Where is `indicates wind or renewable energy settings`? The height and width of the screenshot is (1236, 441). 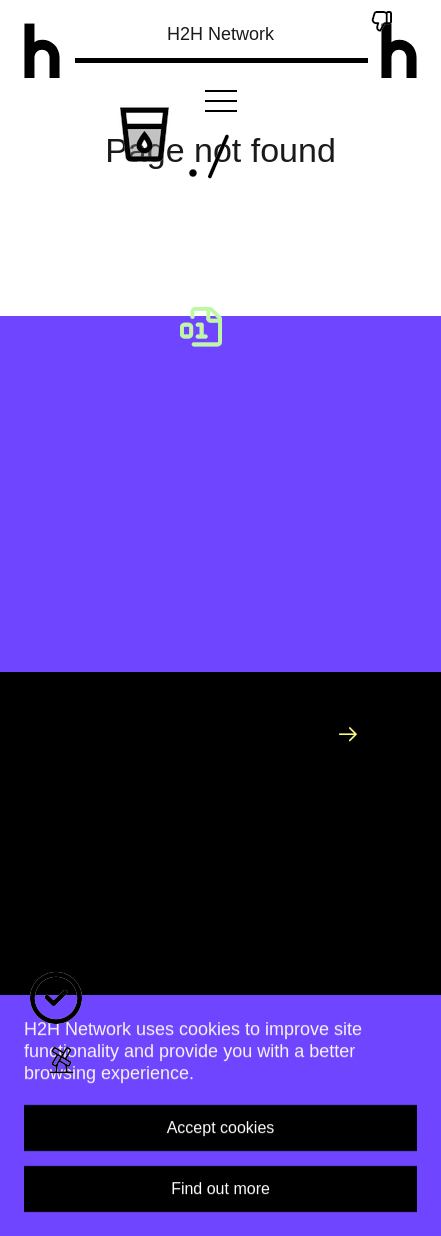 indicates wind or renewable energy settings is located at coordinates (61, 1060).